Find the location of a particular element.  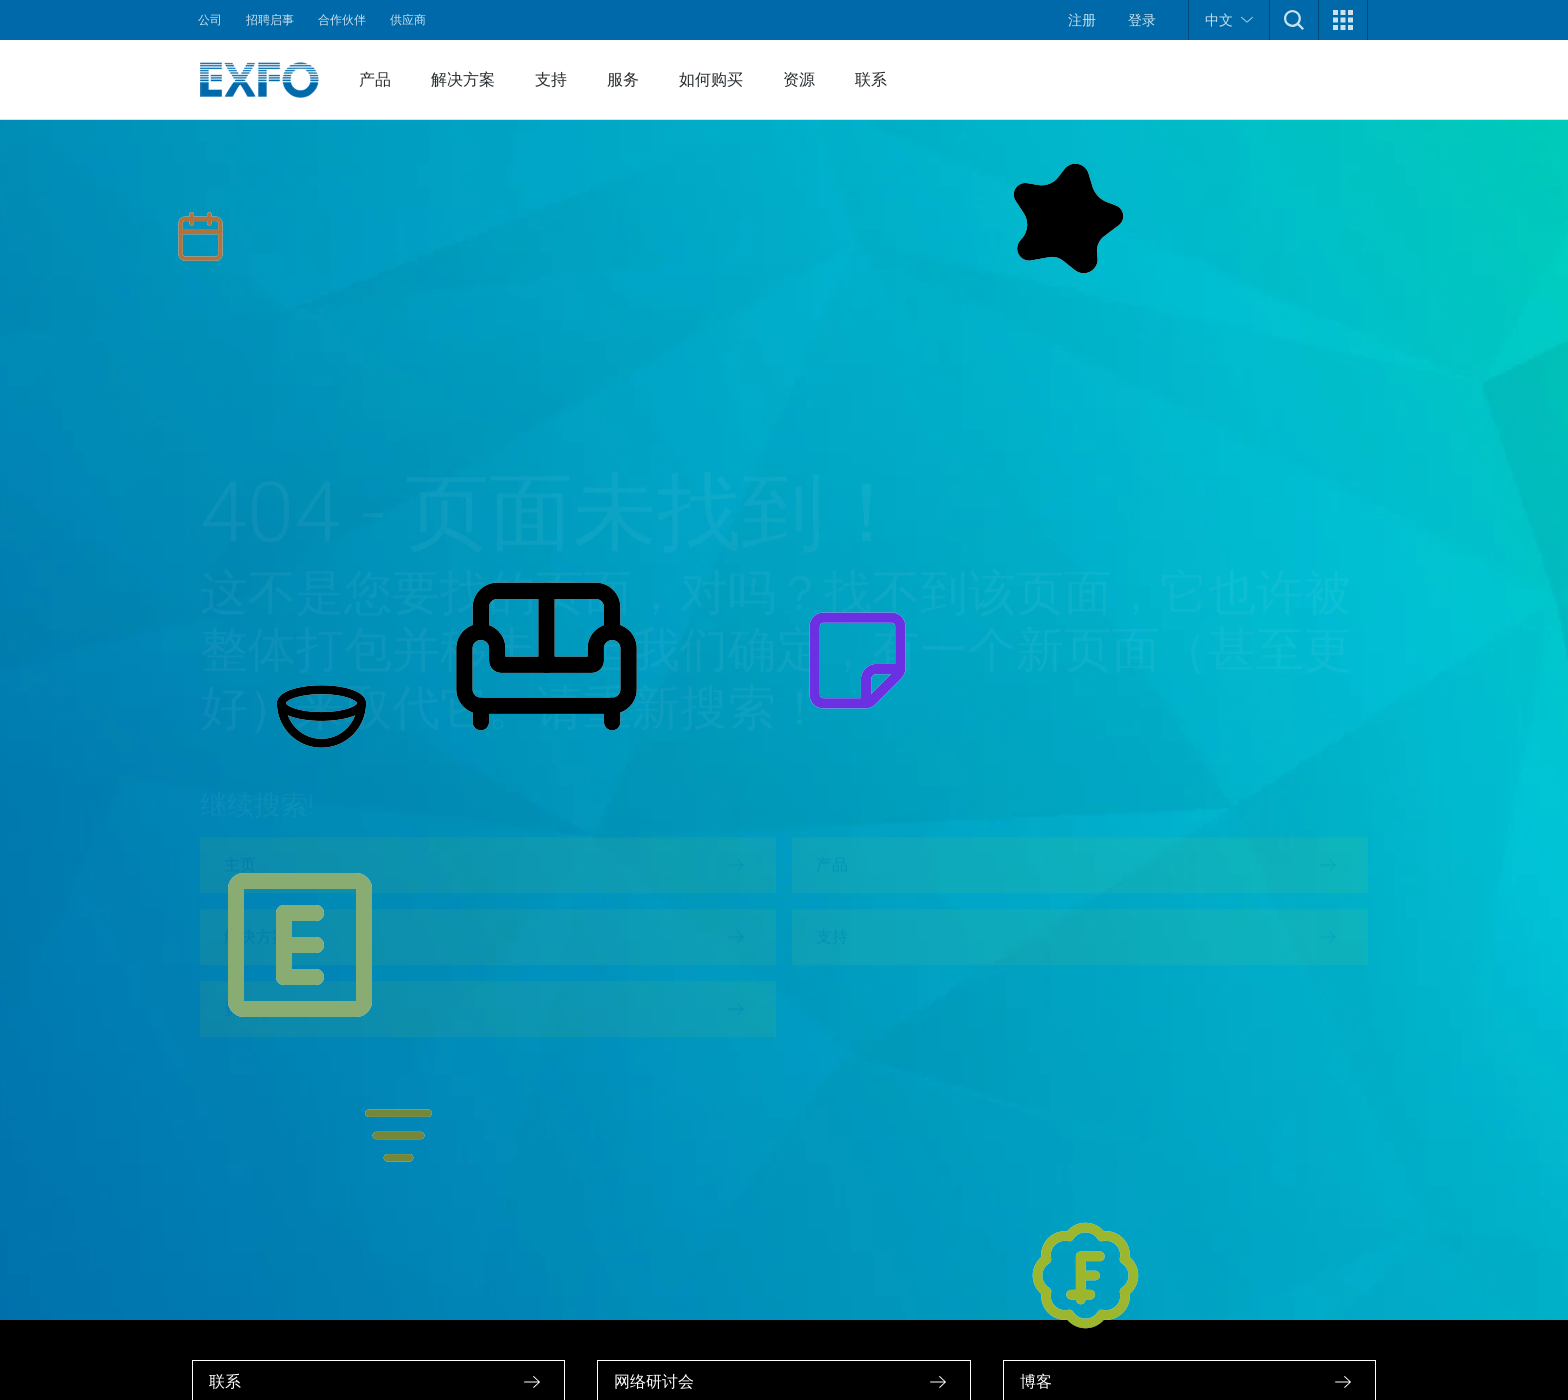

browse furniture or home decor items is located at coordinates (546, 656).